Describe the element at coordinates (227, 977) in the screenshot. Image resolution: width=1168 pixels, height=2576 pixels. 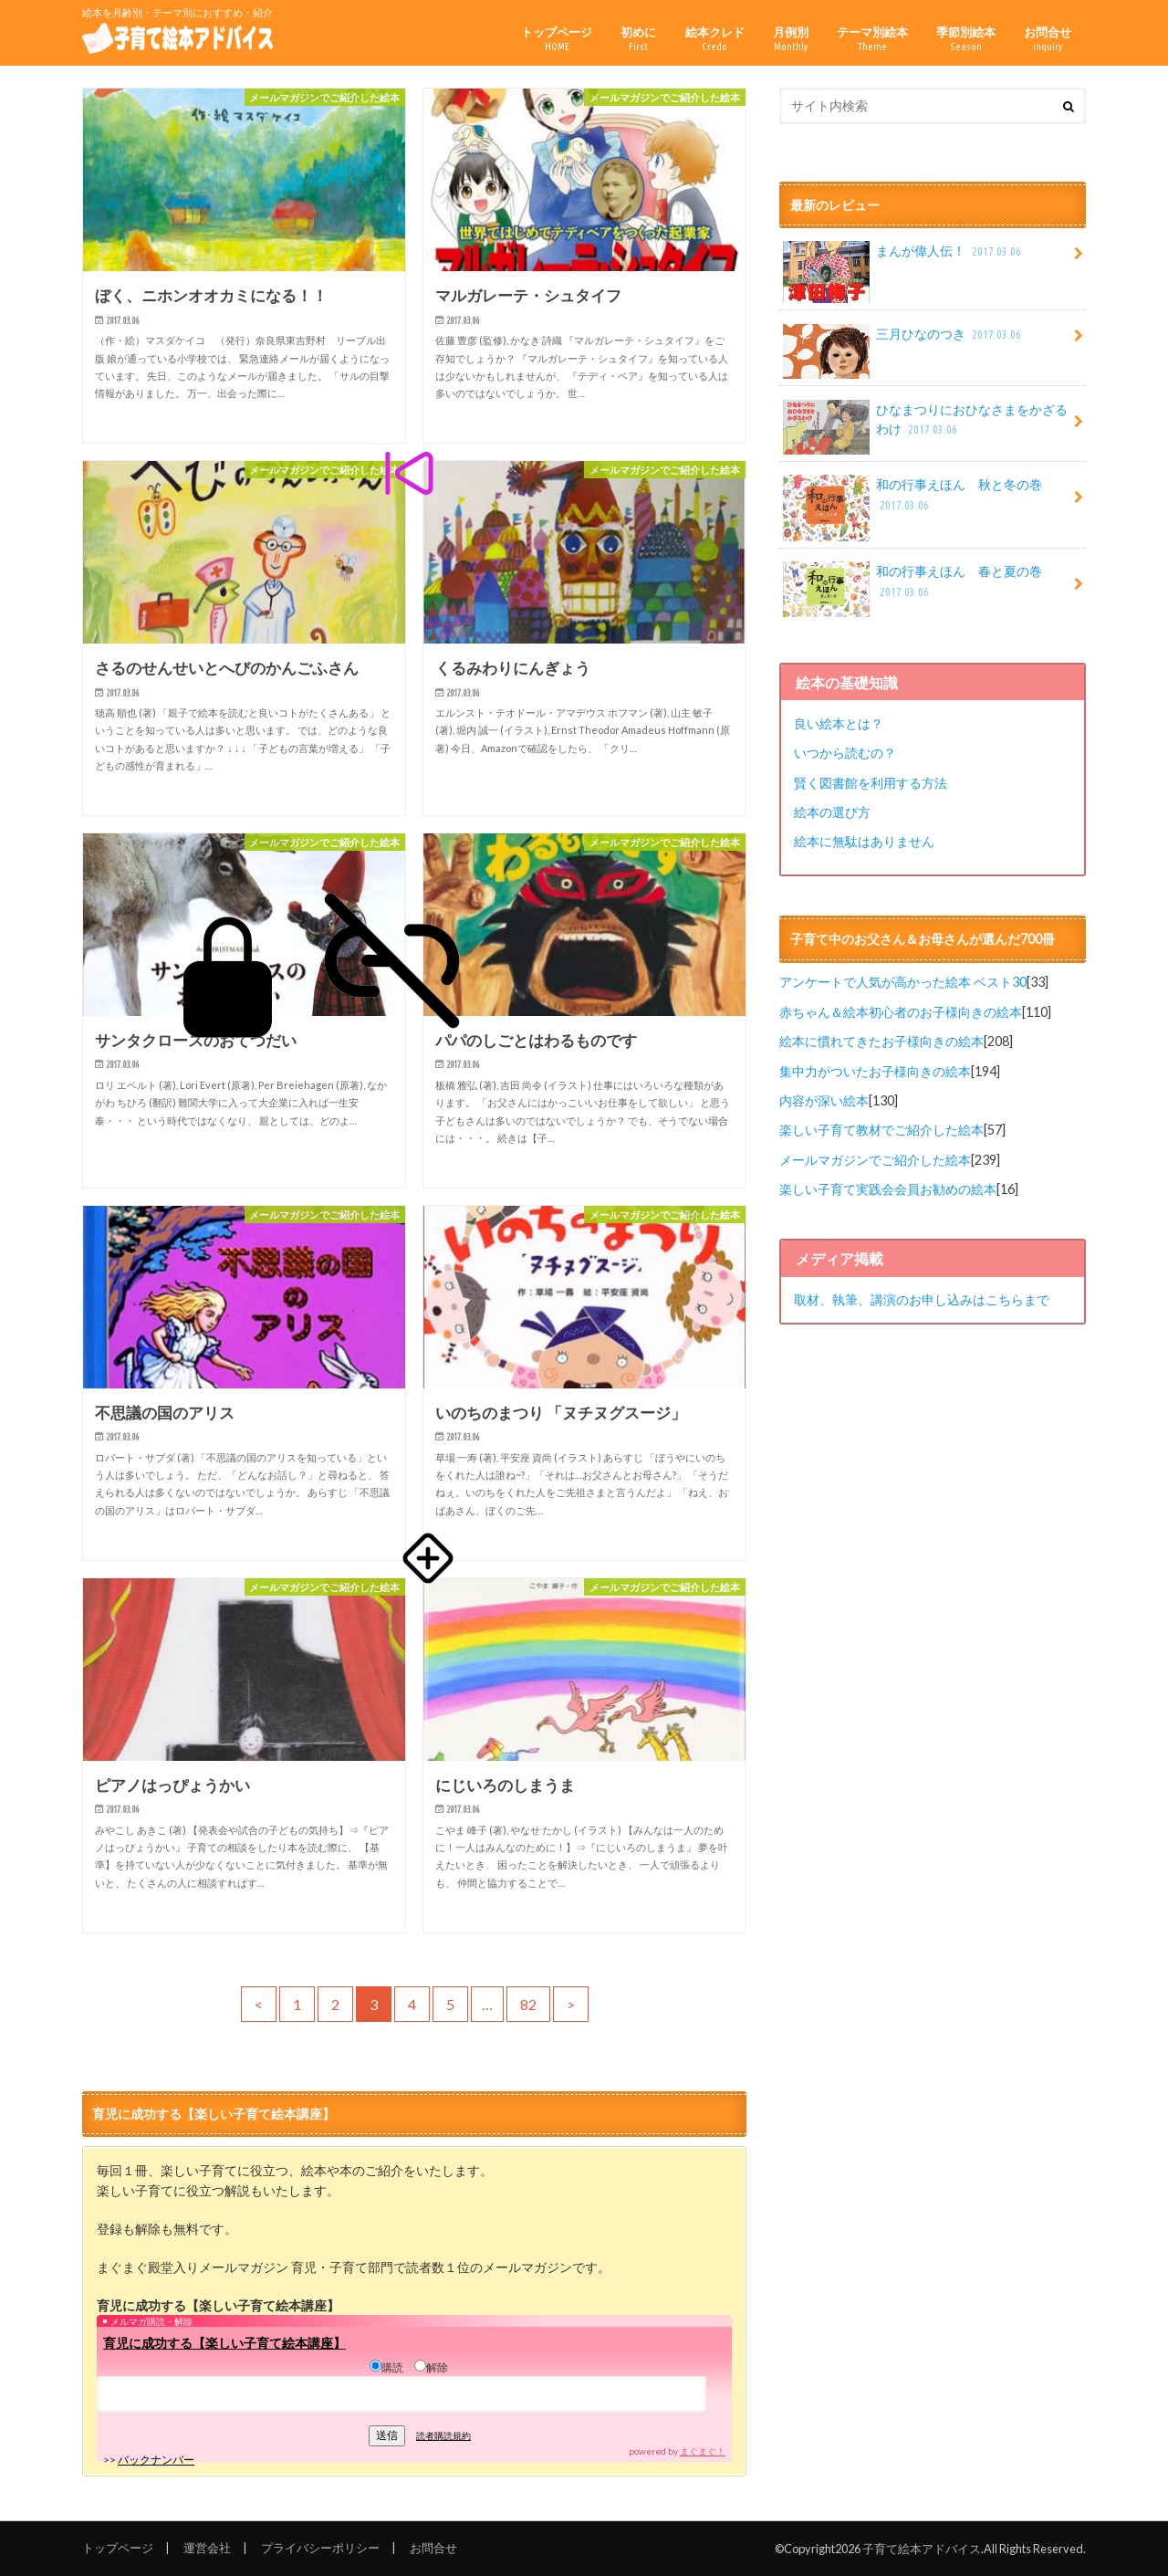
I see `indicates a locked or secured item` at that location.